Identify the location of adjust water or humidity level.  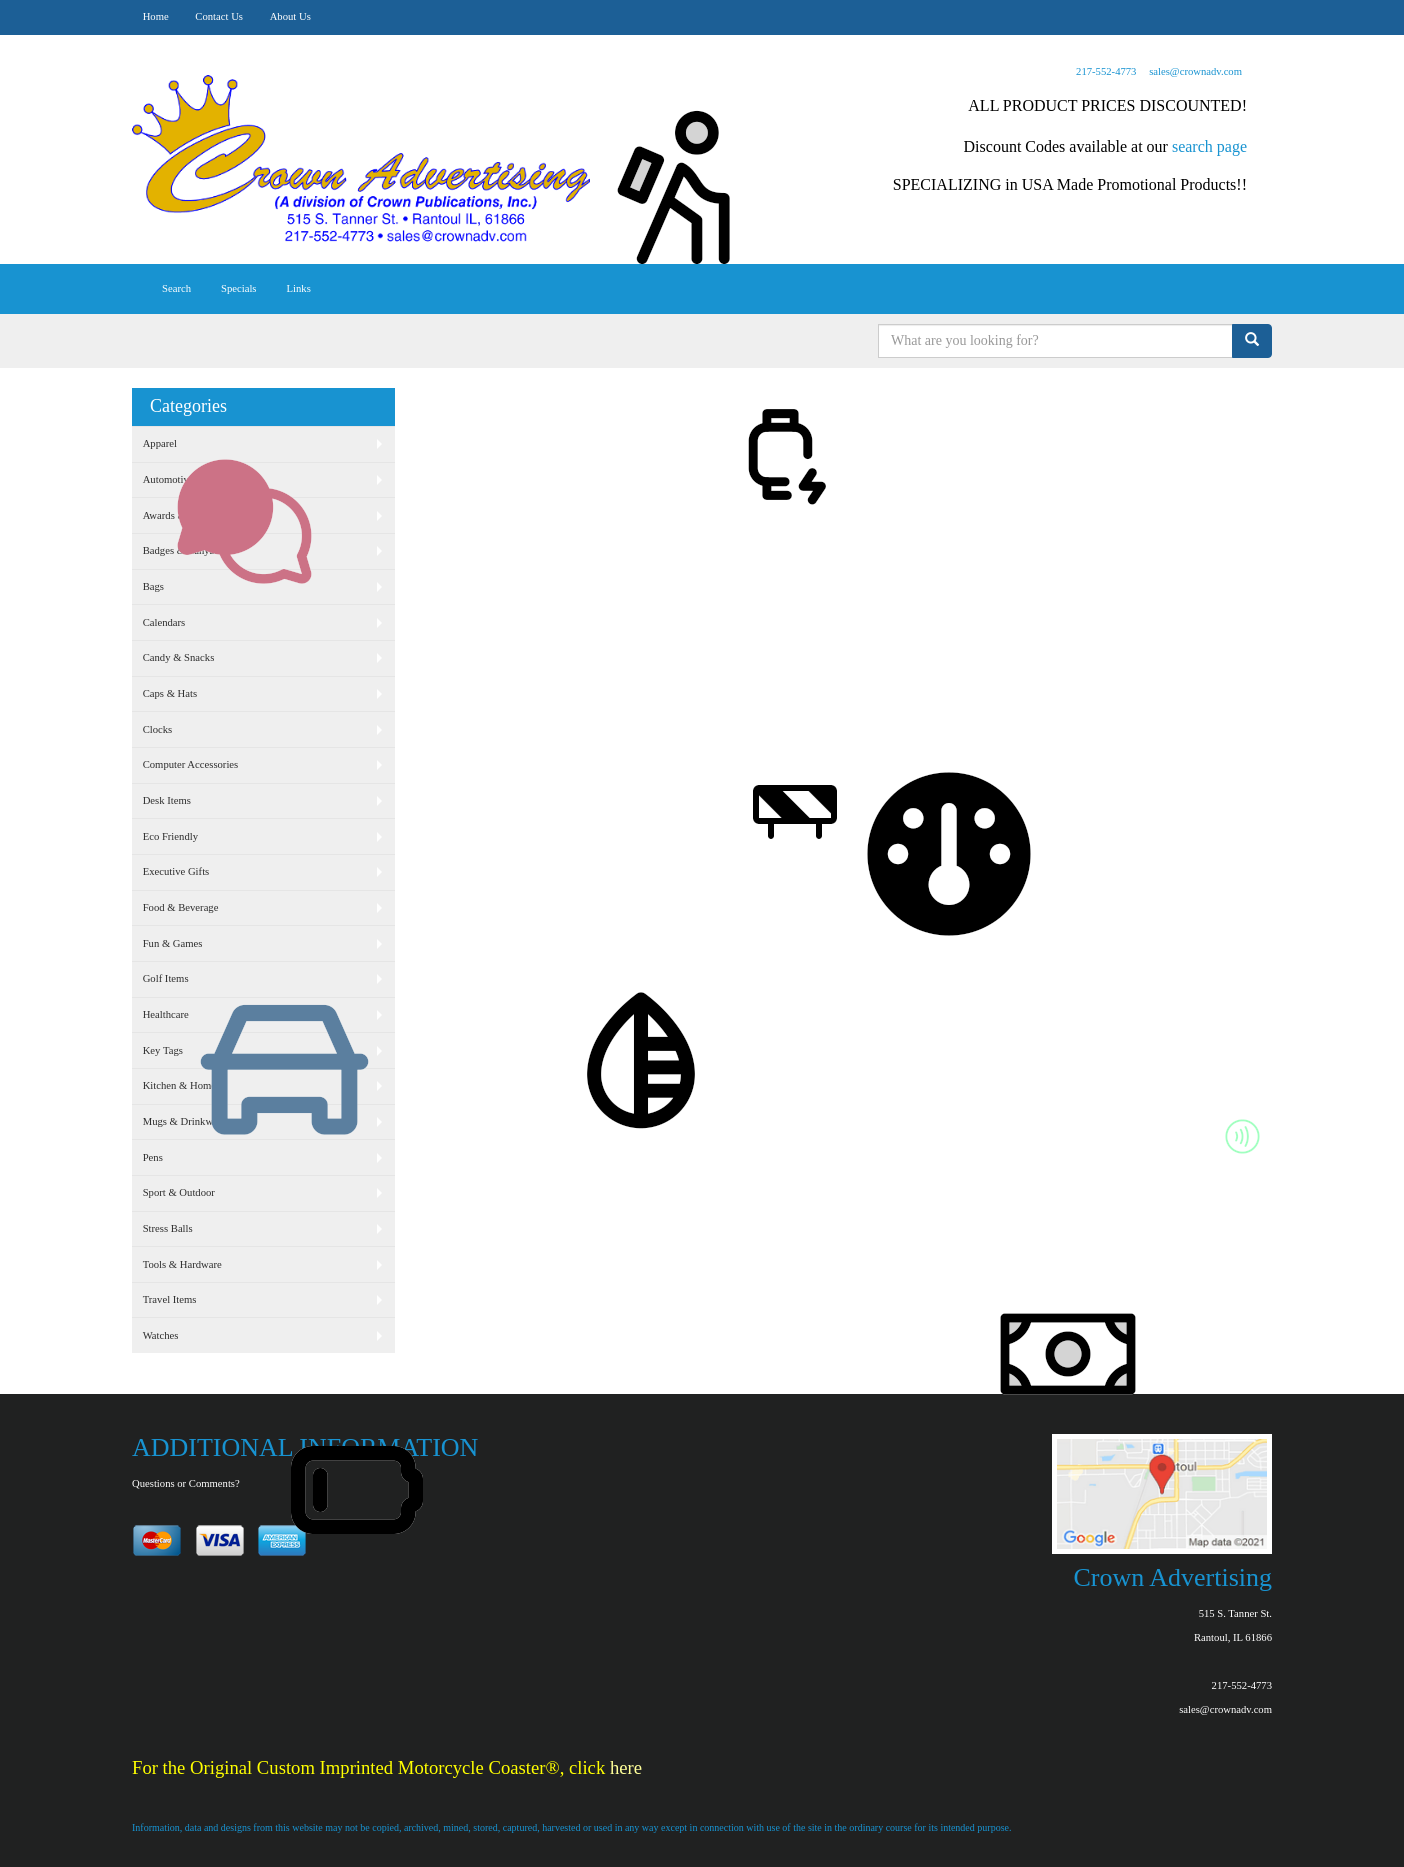
(641, 1065).